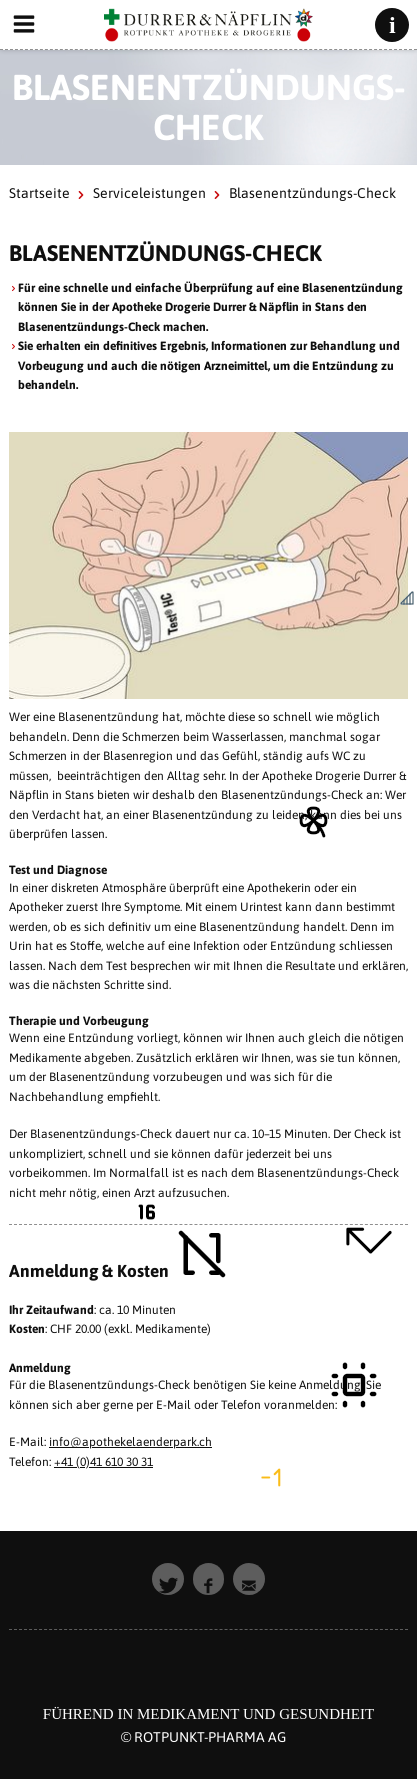  What do you see at coordinates (354, 1385) in the screenshot?
I see `select or define an artboard area` at bounding box center [354, 1385].